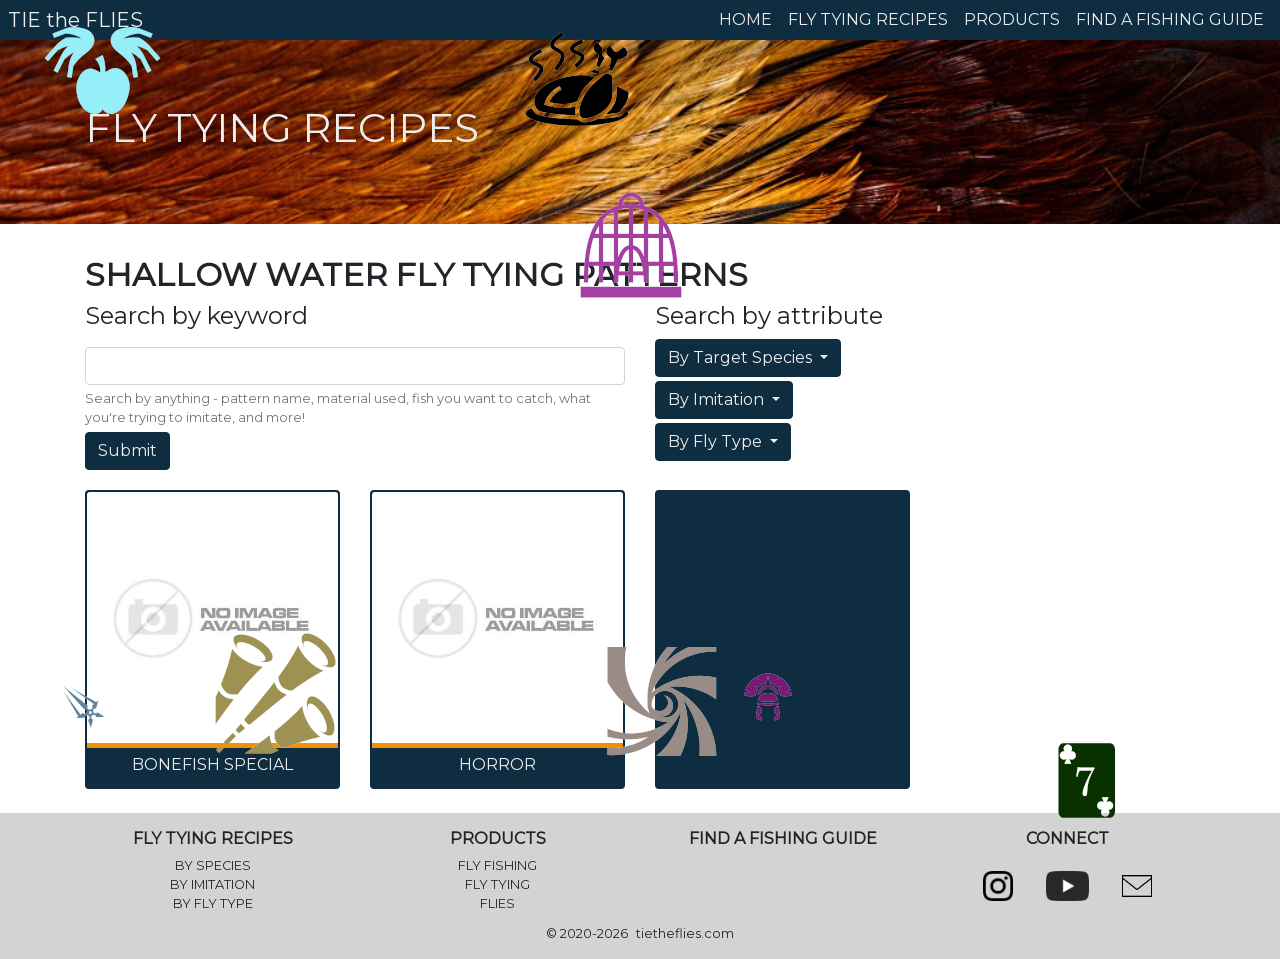  Describe the element at coordinates (102, 65) in the screenshot. I see `indicates a trap or deceptive reward in gameplay` at that location.